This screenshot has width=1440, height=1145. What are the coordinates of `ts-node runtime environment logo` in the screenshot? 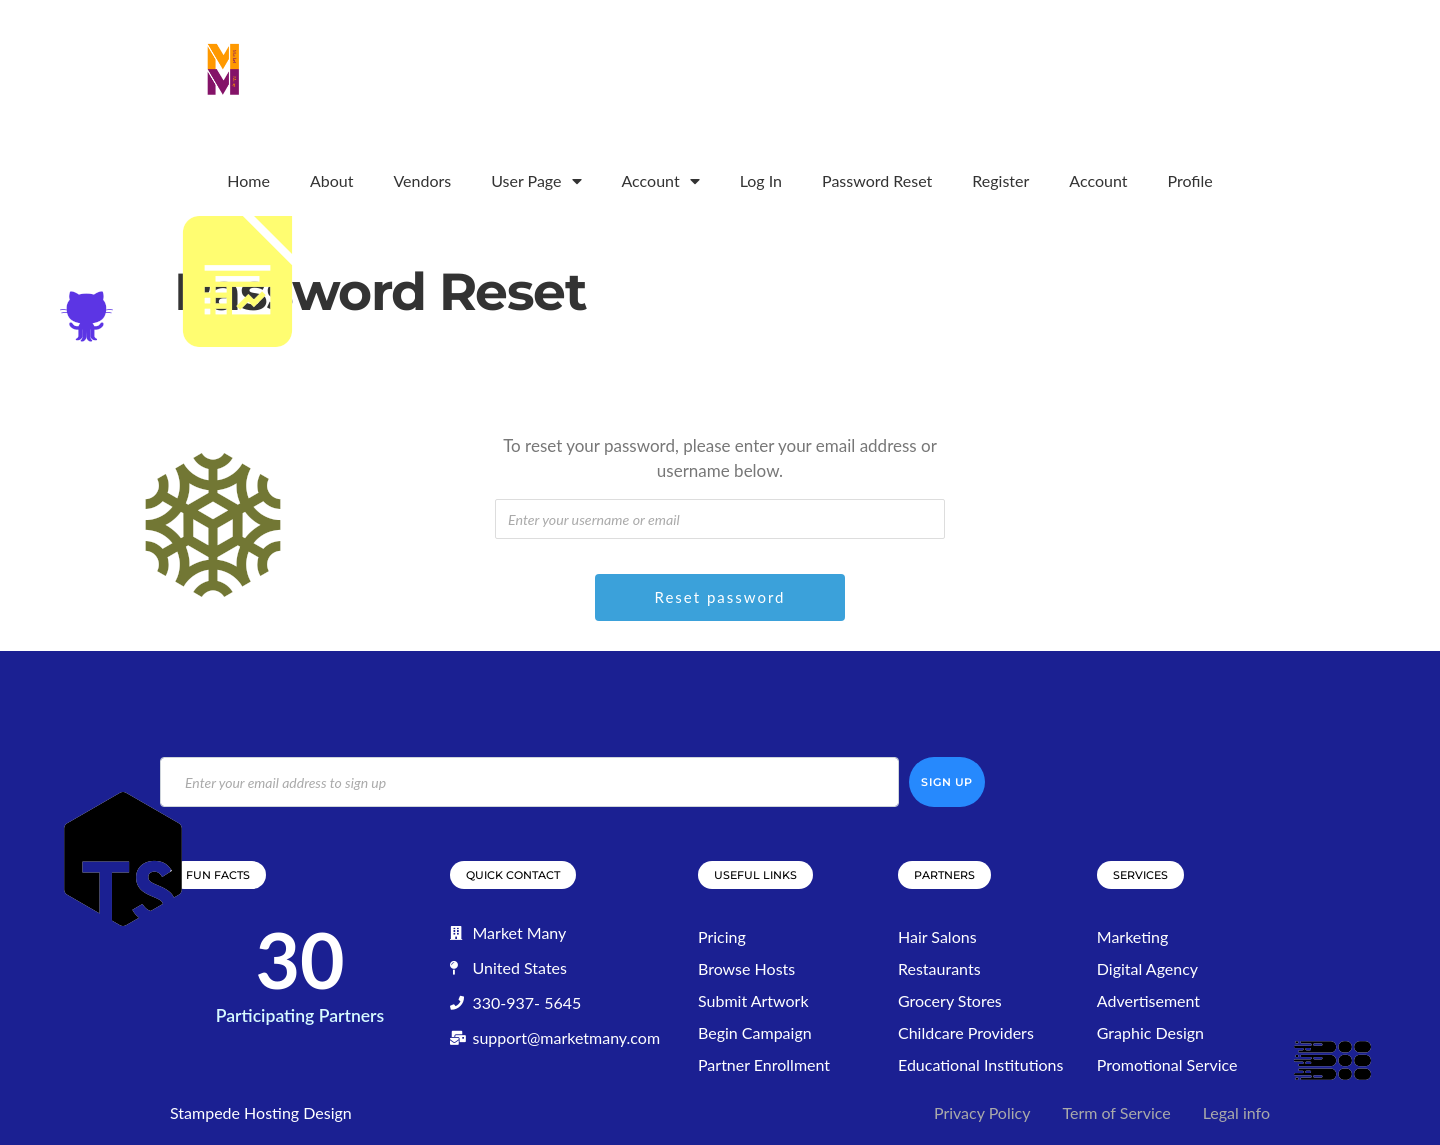 It's located at (123, 859).